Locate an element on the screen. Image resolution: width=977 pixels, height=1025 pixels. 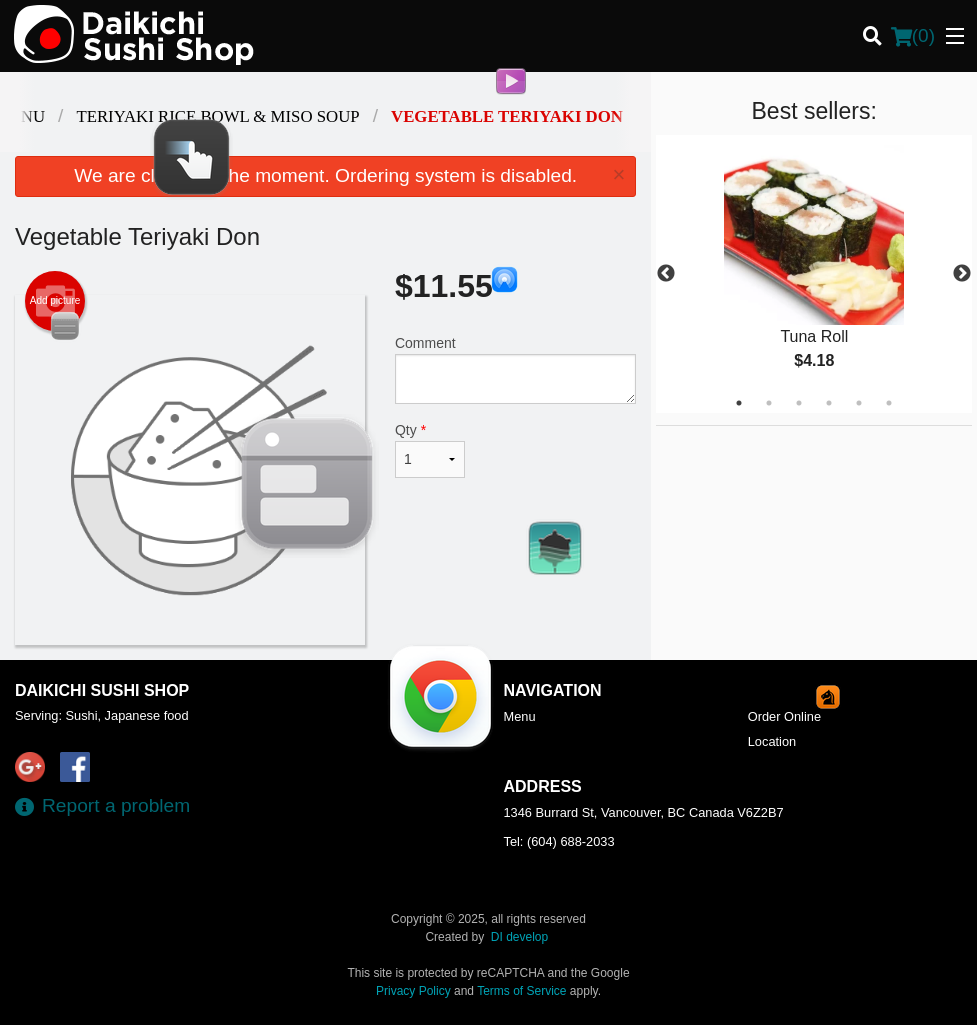
open the Chess app is located at coordinates (828, 697).